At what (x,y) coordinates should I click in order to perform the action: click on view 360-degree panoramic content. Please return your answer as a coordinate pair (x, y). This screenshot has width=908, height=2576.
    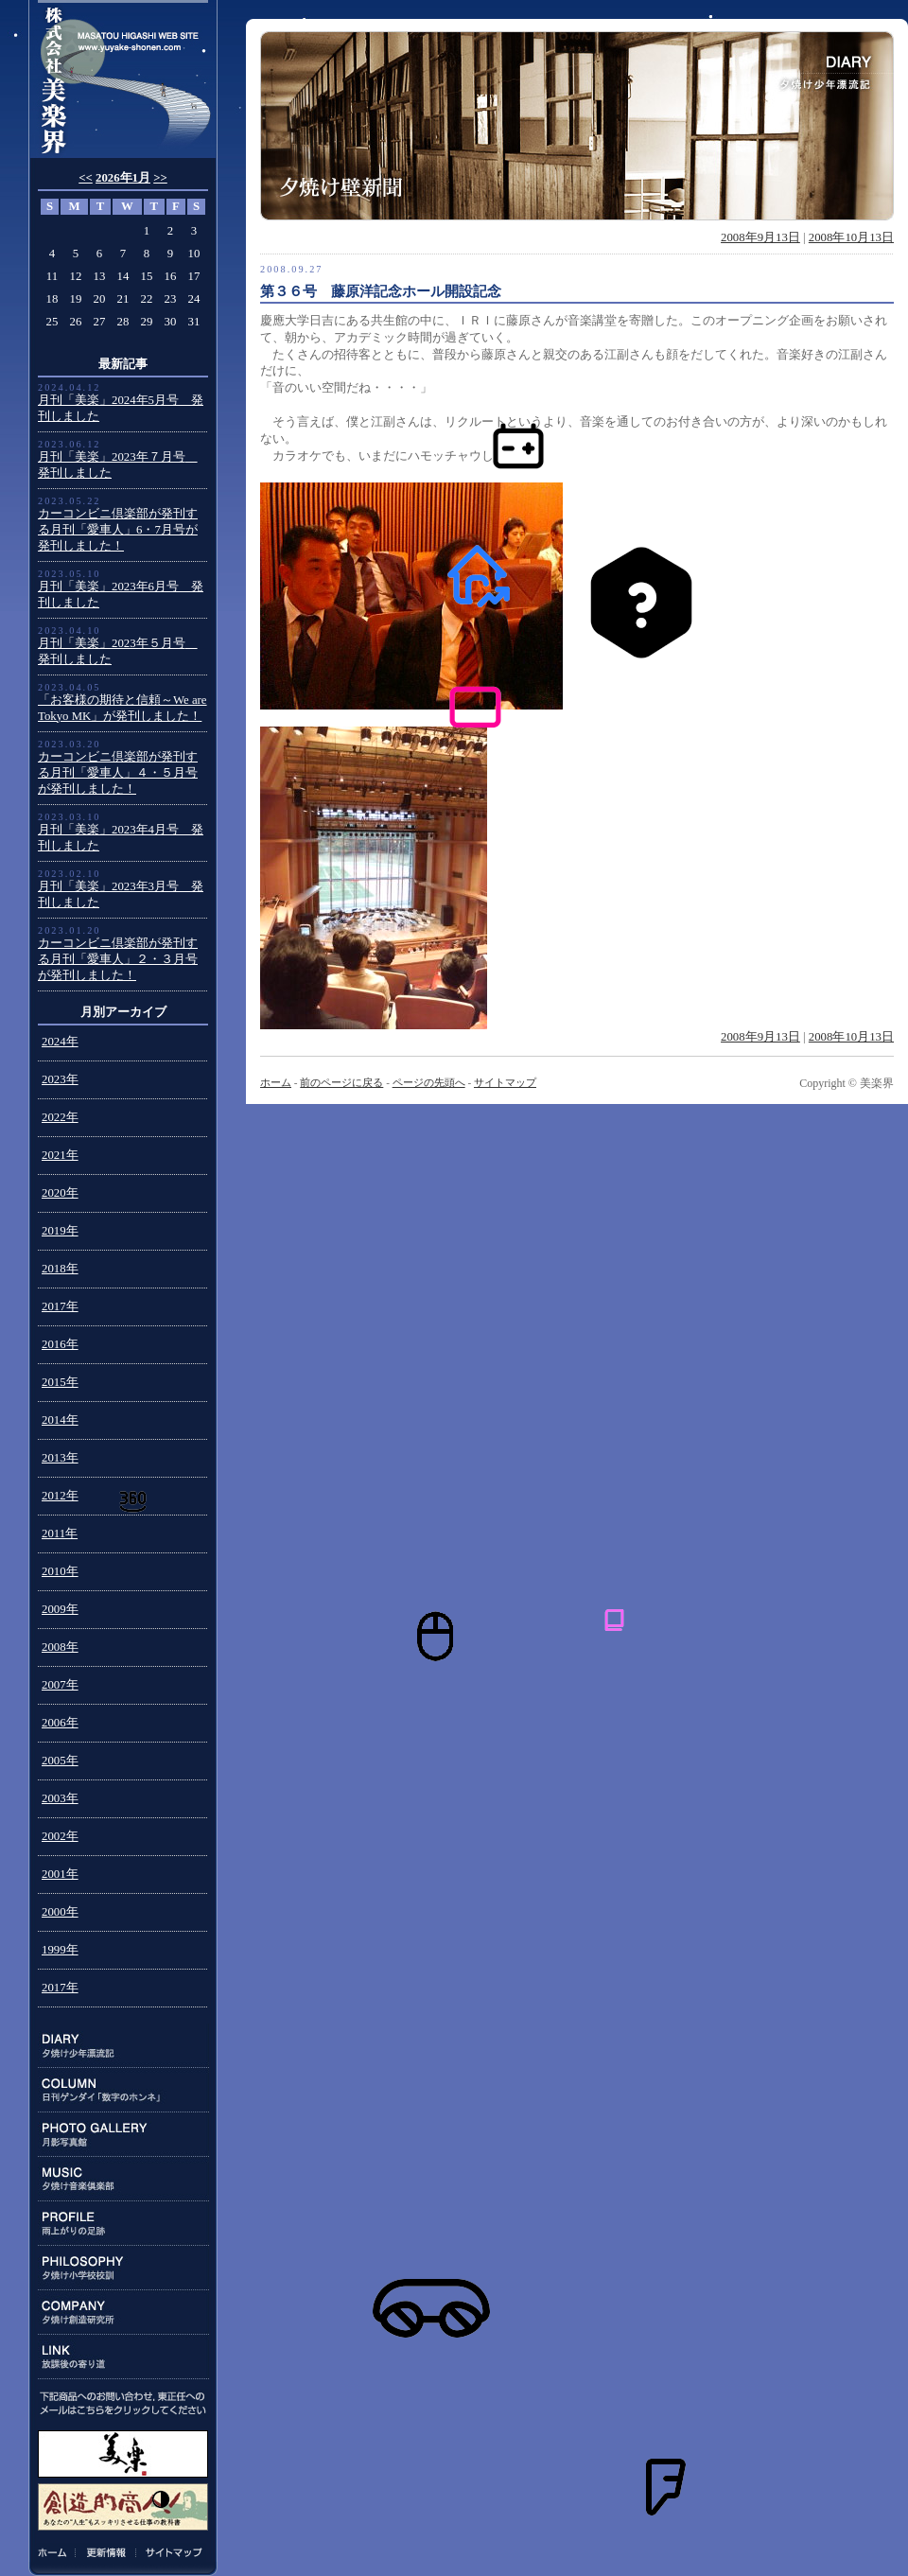
    Looking at the image, I should click on (132, 1501).